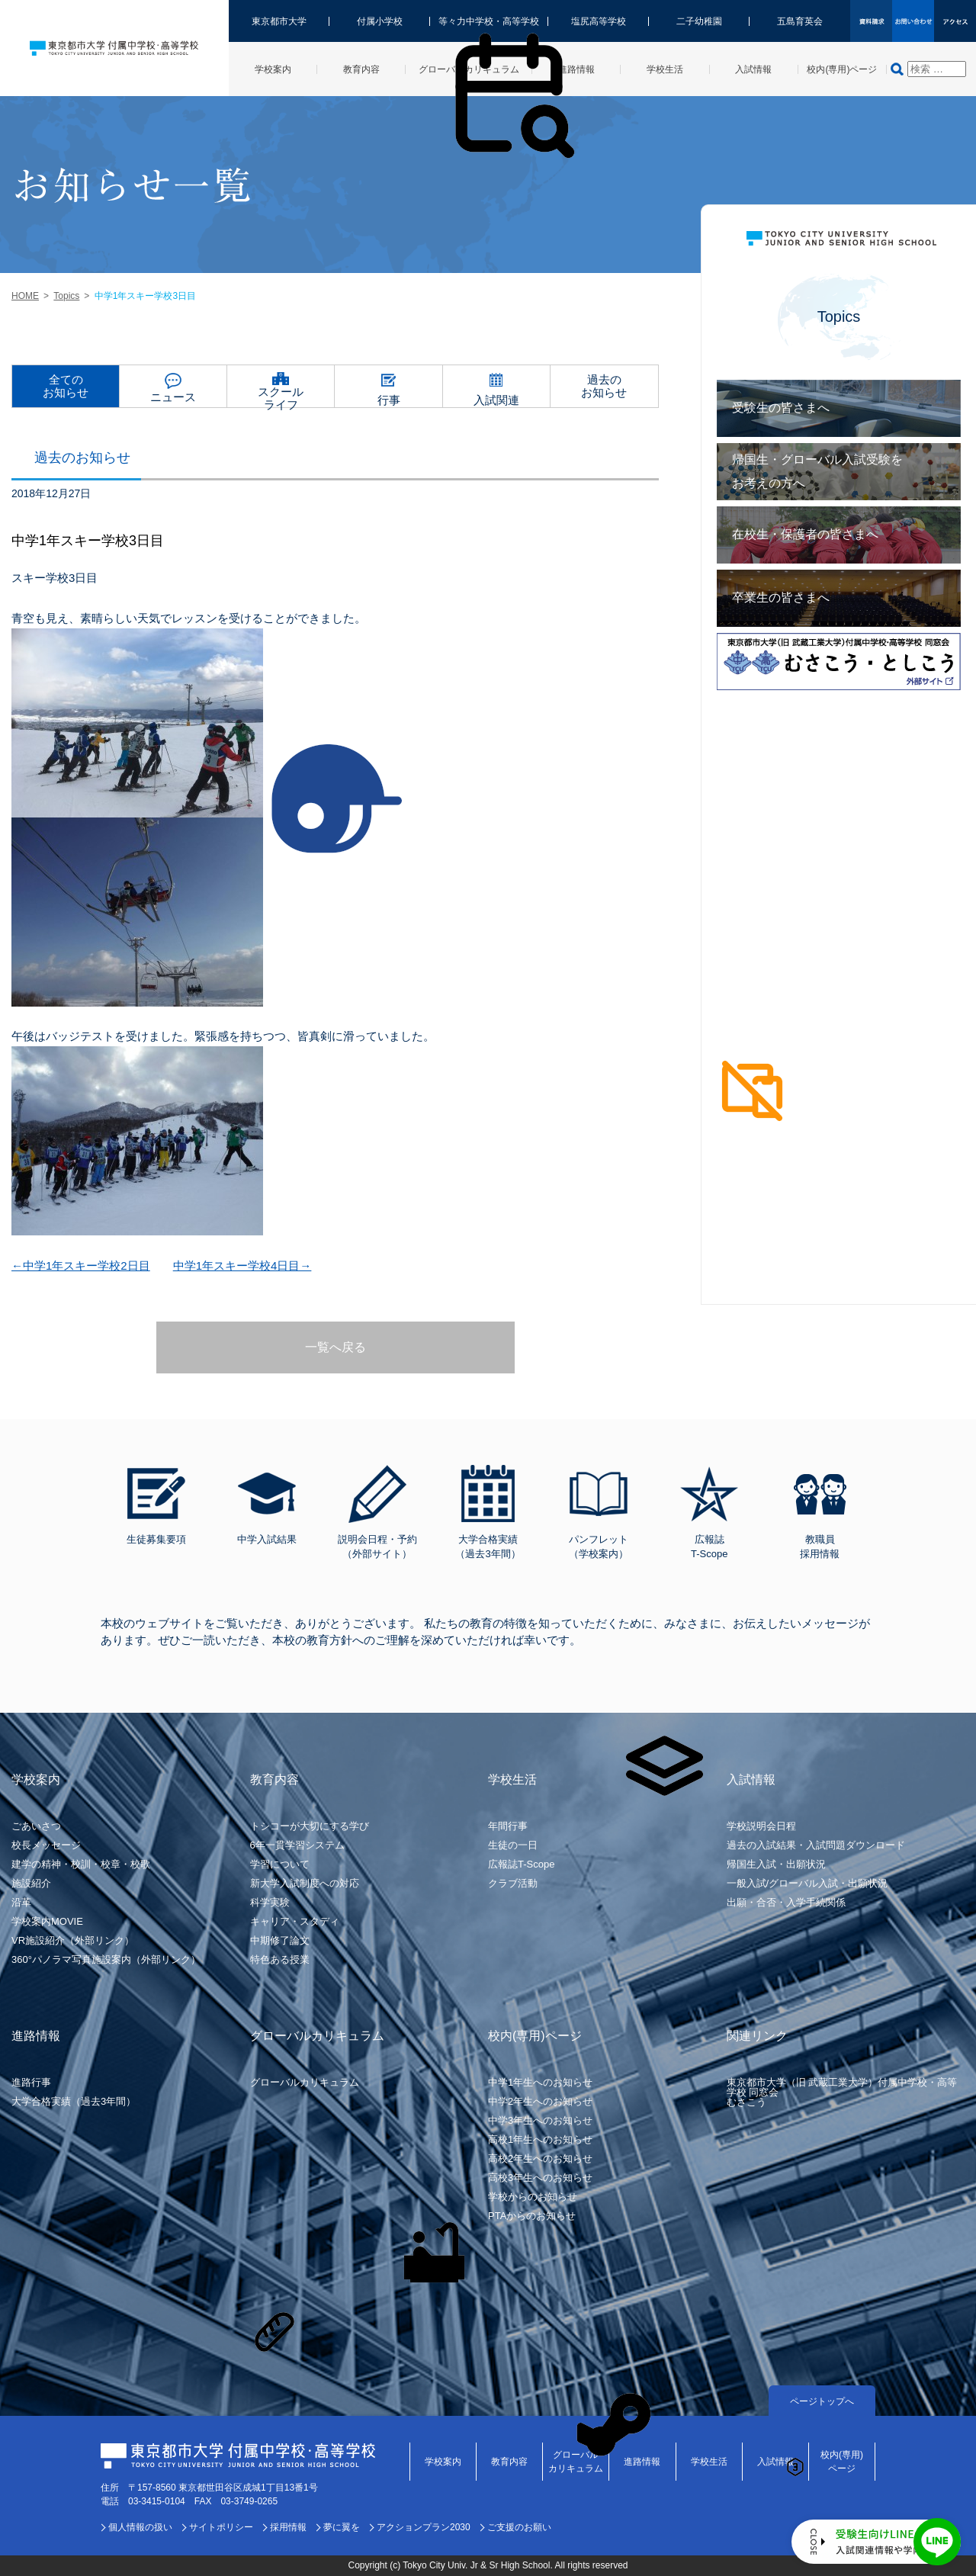  I want to click on view baseball or sports equipment, so click(332, 801).